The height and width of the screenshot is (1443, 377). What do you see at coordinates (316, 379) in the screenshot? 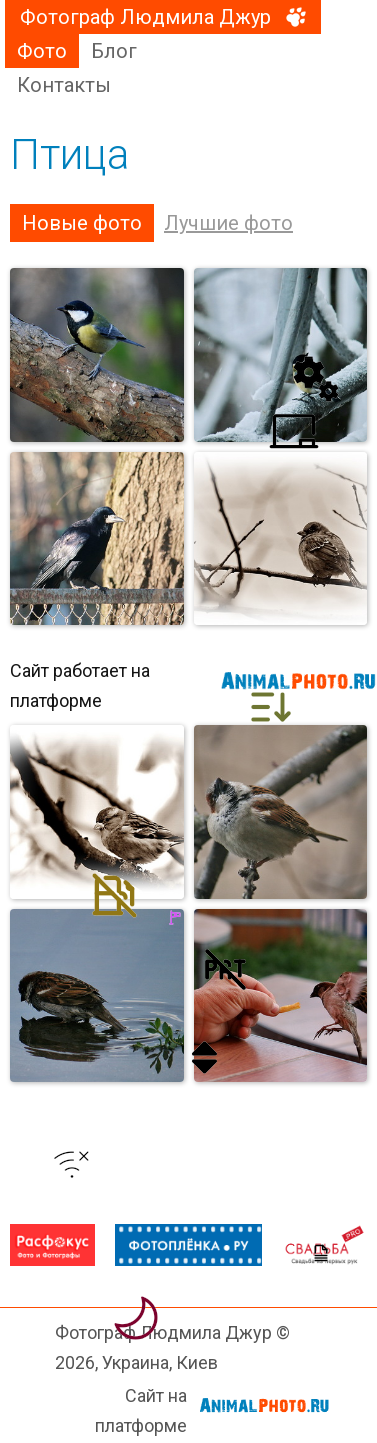
I see `access miscellaneous settings or services` at bounding box center [316, 379].